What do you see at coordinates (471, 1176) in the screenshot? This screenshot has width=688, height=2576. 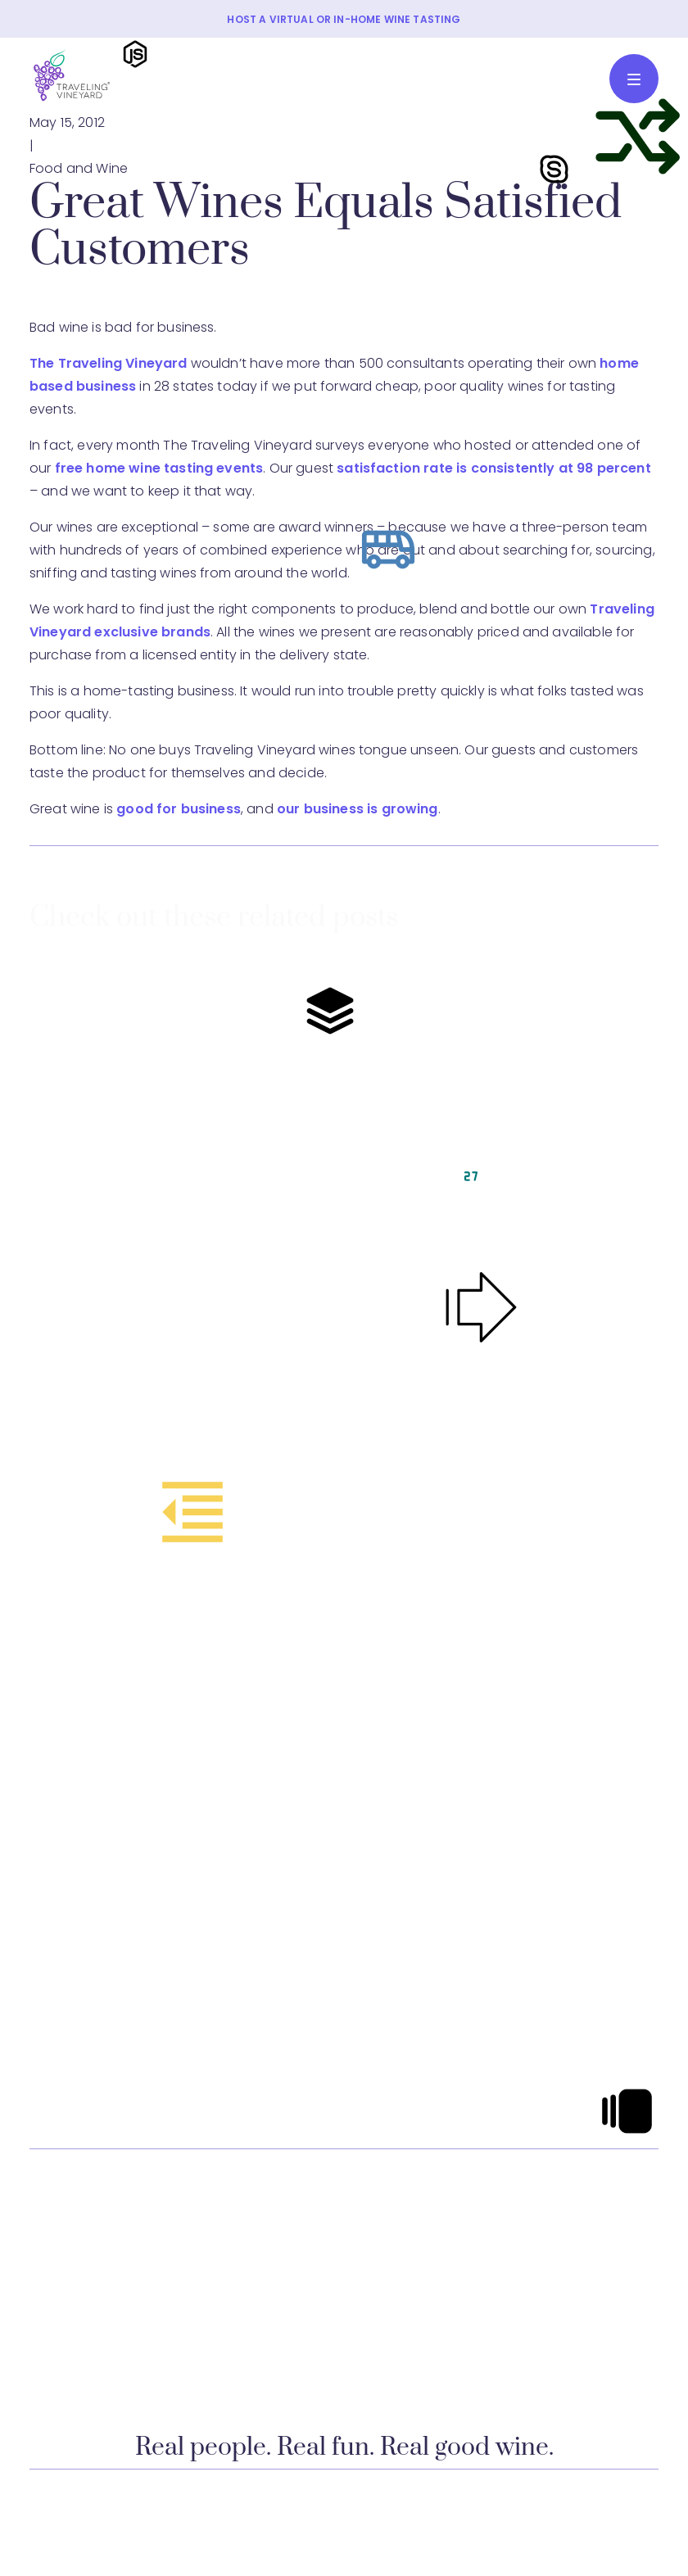 I see `indicates item number 27 in a list or sequence` at bounding box center [471, 1176].